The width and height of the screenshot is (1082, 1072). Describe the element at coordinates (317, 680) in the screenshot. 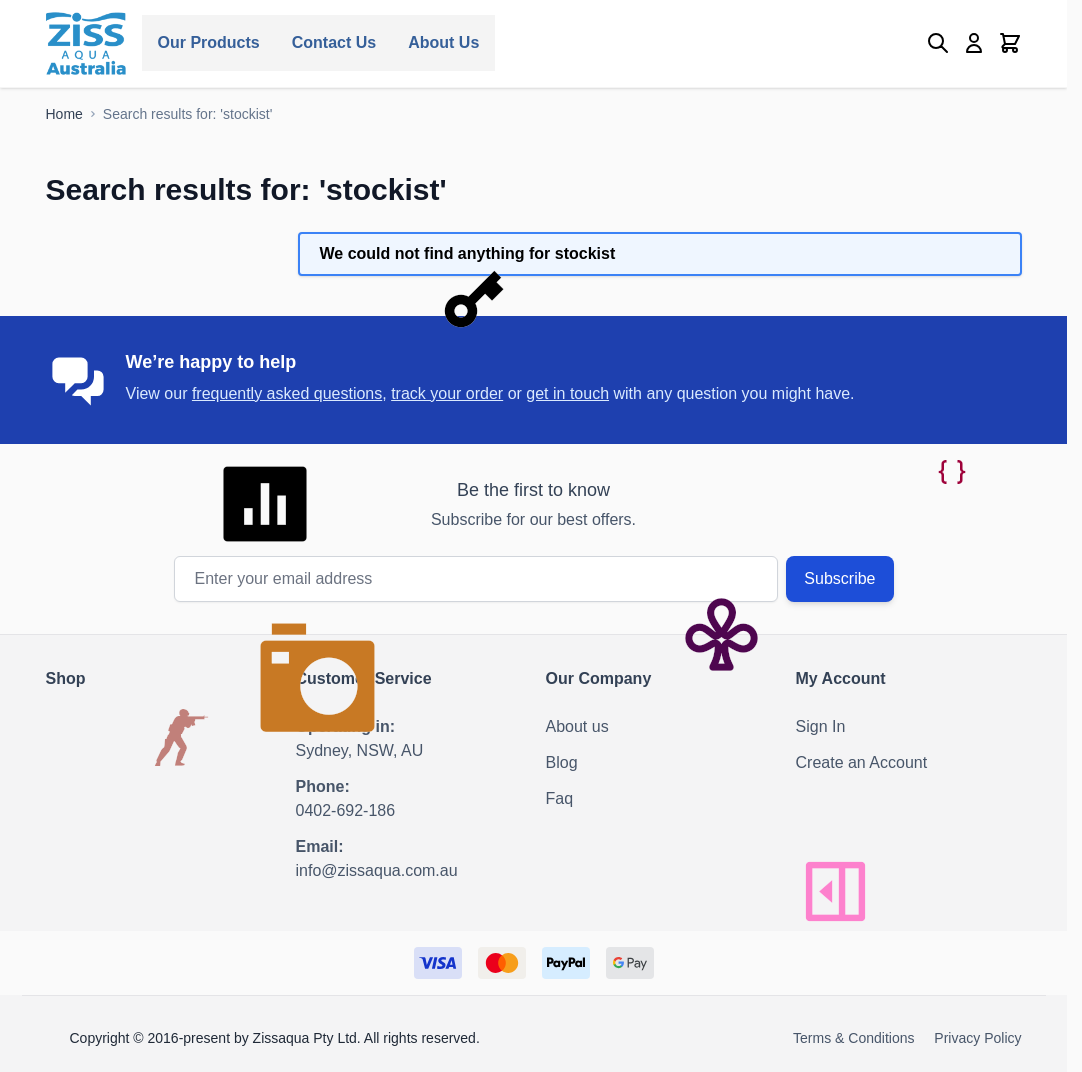

I see `open camera to take a photo` at that location.